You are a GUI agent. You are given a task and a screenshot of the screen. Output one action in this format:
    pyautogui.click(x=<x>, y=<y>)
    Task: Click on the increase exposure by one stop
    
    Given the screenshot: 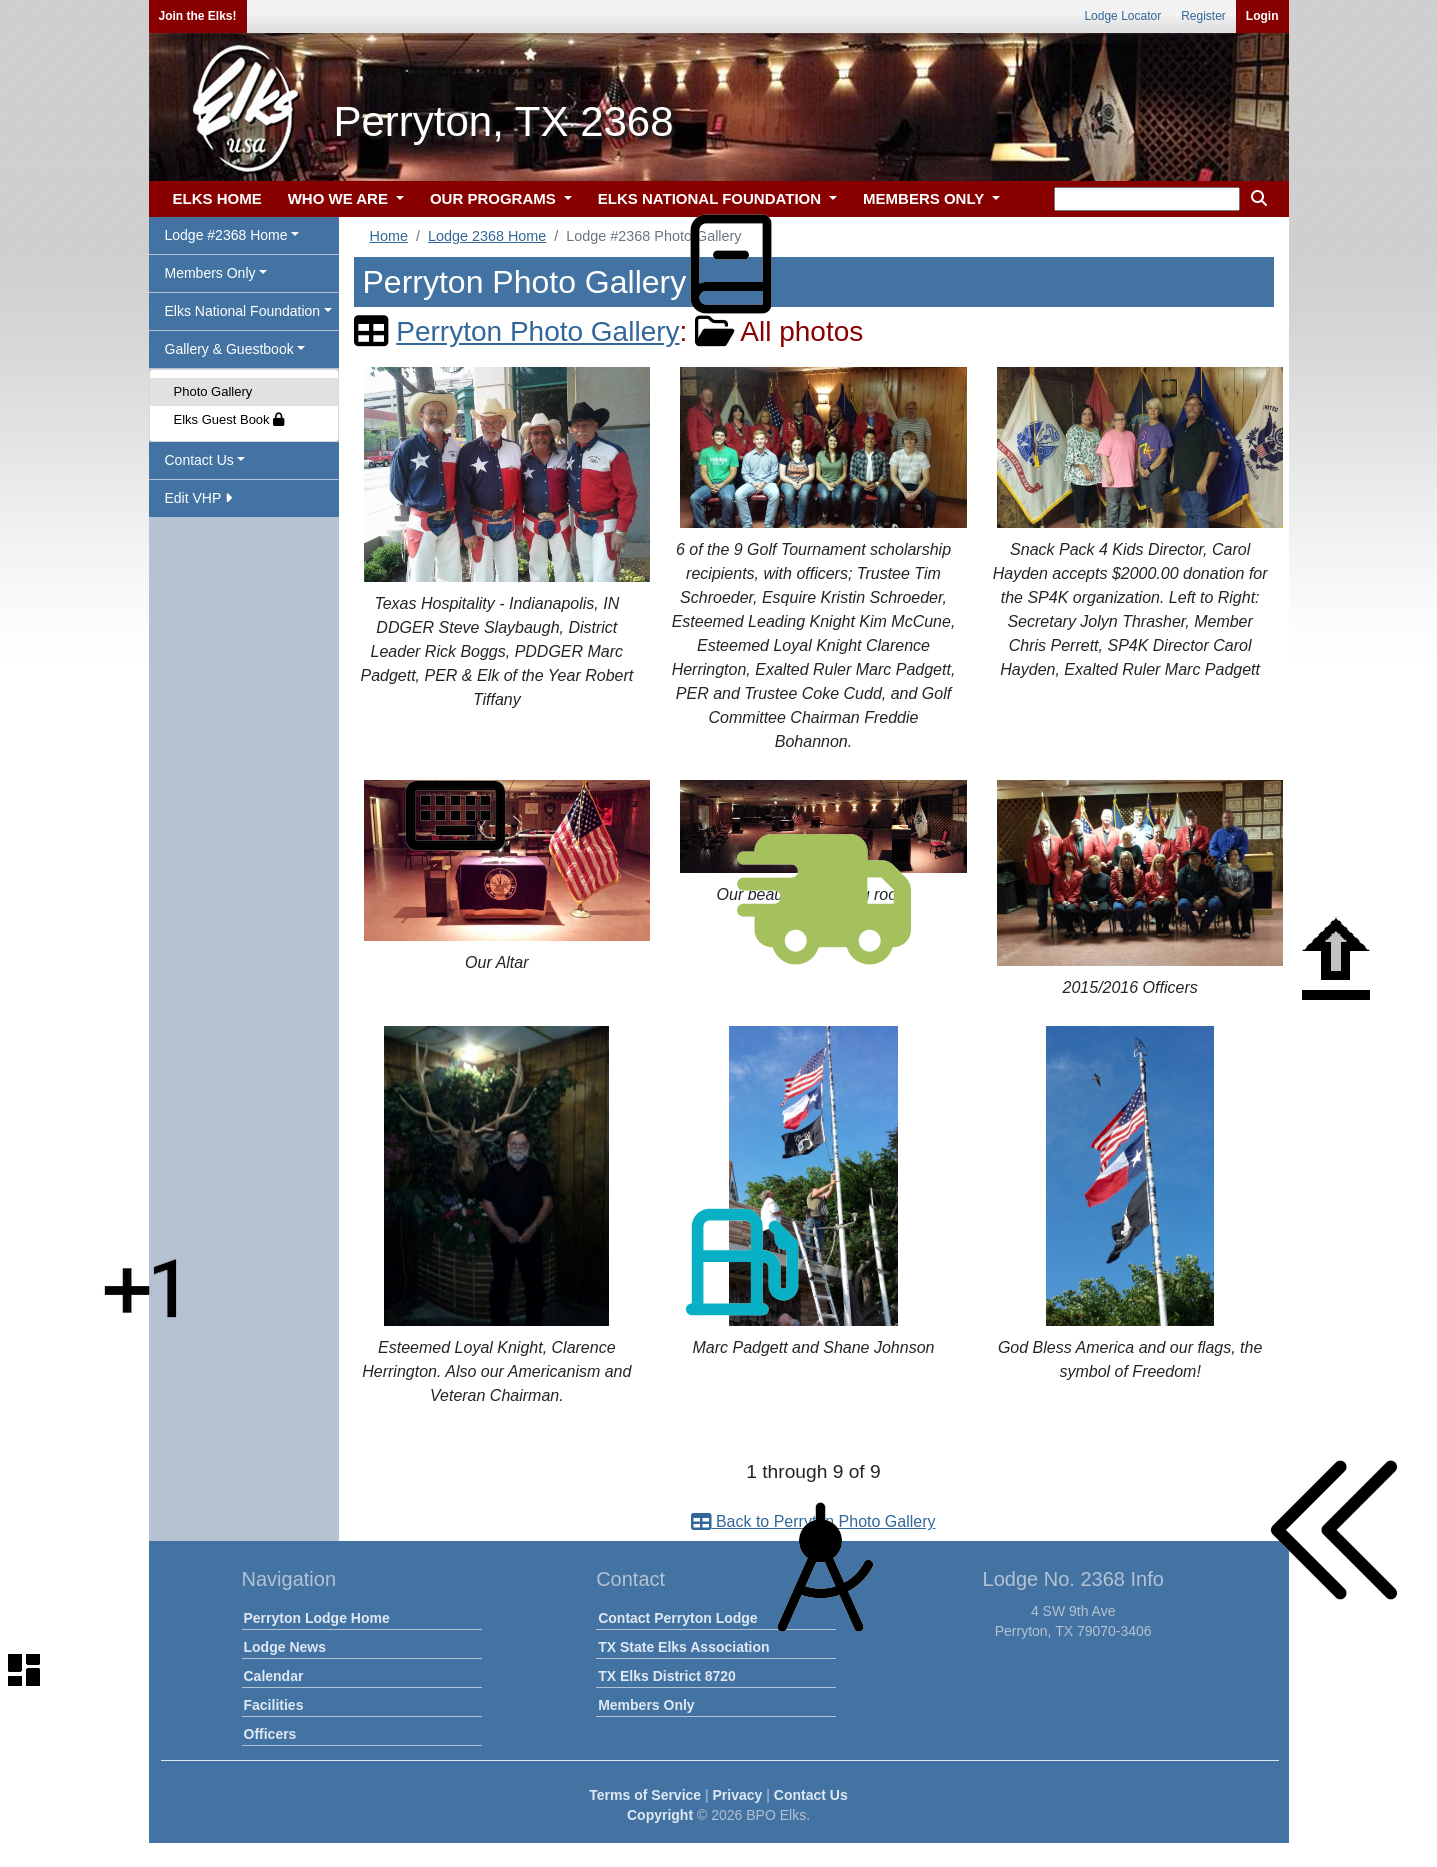 What is the action you would take?
    pyautogui.click(x=140, y=1290)
    